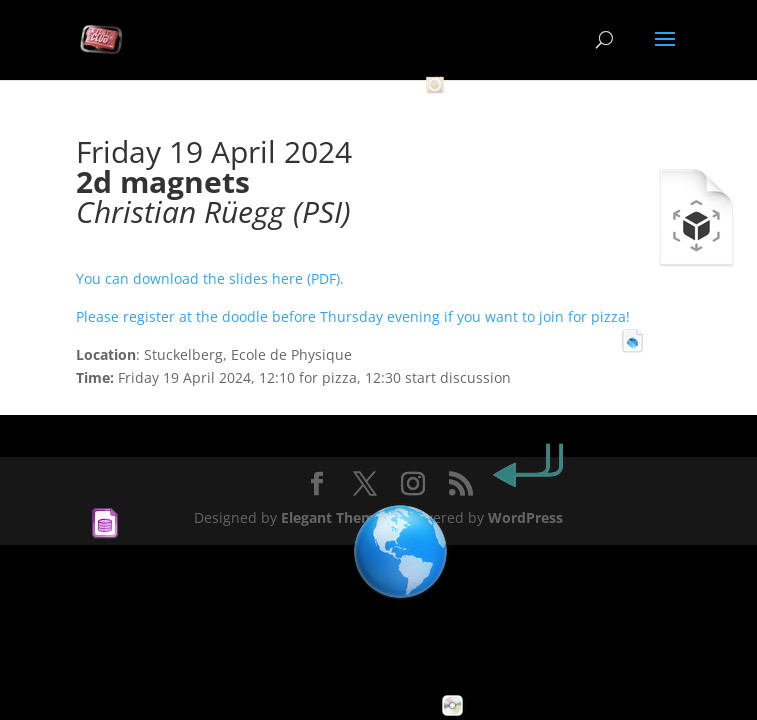  Describe the element at coordinates (400, 551) in the screenshot. I see `access bookmarked websites or locations` at that location.